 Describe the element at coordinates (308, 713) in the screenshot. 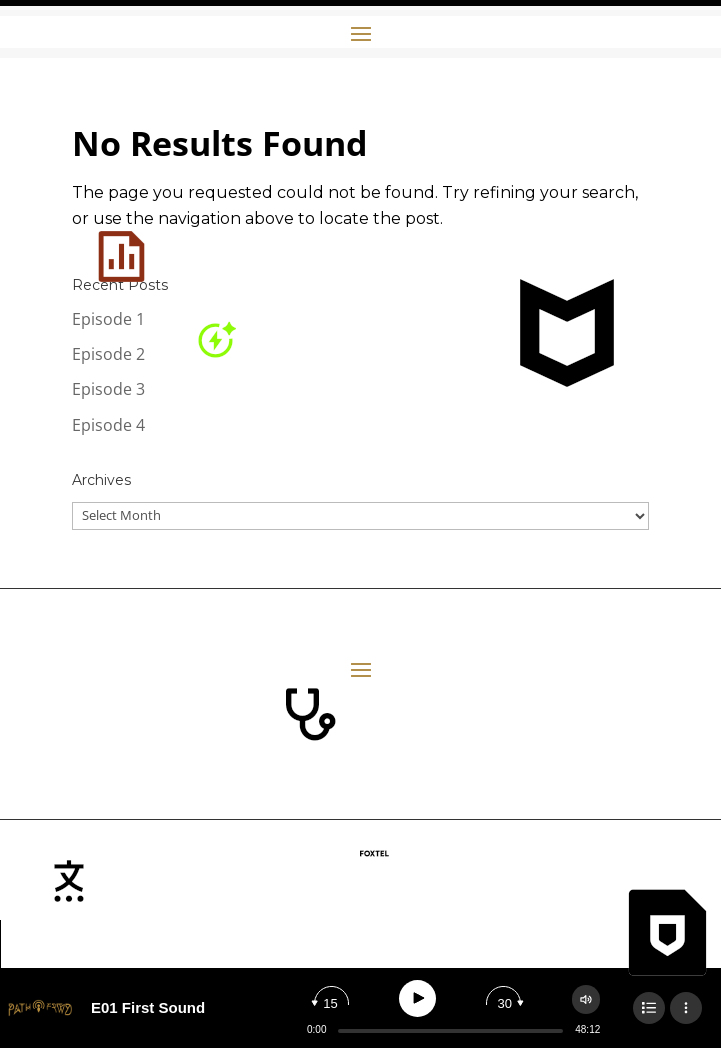

I see `access health or medical features` at that location.